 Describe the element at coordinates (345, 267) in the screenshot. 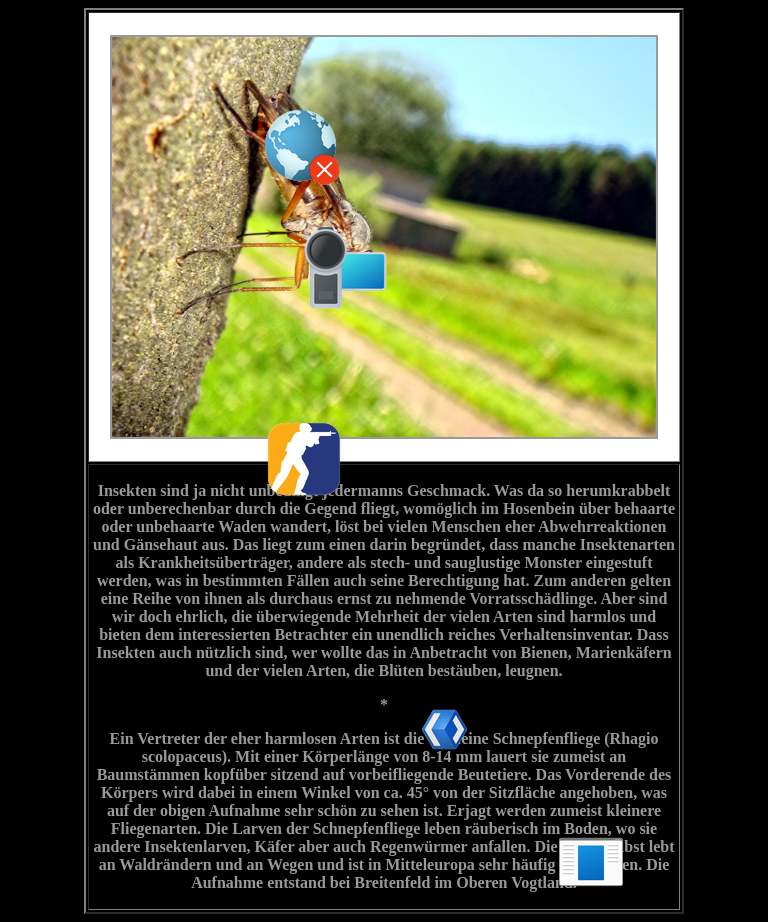

I see `access video recording device settings` at that location.